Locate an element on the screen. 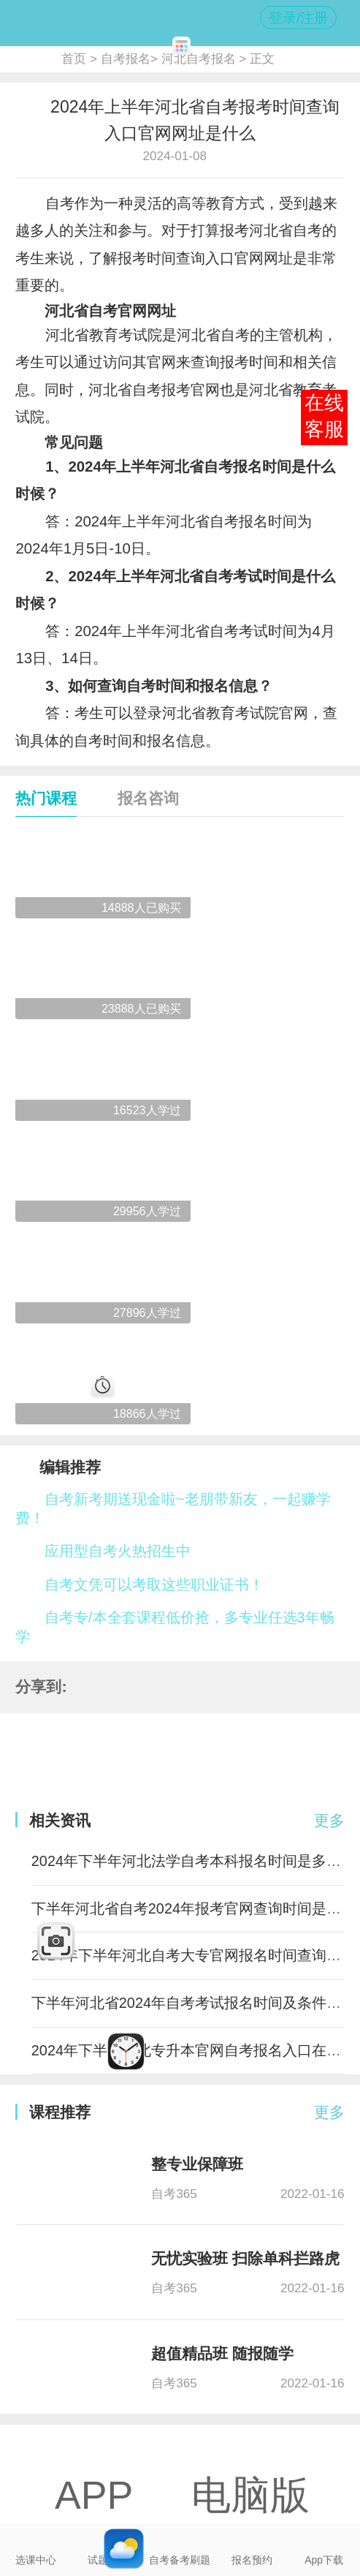 The height and width of the screenshot is (2576, 360). open pomidor timer app is located at coordinates (102, 1385).